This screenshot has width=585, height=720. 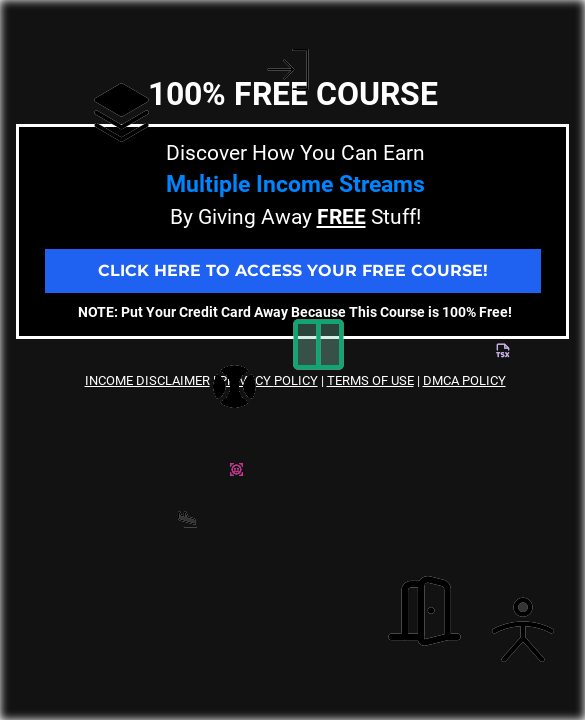 I want to click on access baseball or sports content, so click(x=234, y=386).